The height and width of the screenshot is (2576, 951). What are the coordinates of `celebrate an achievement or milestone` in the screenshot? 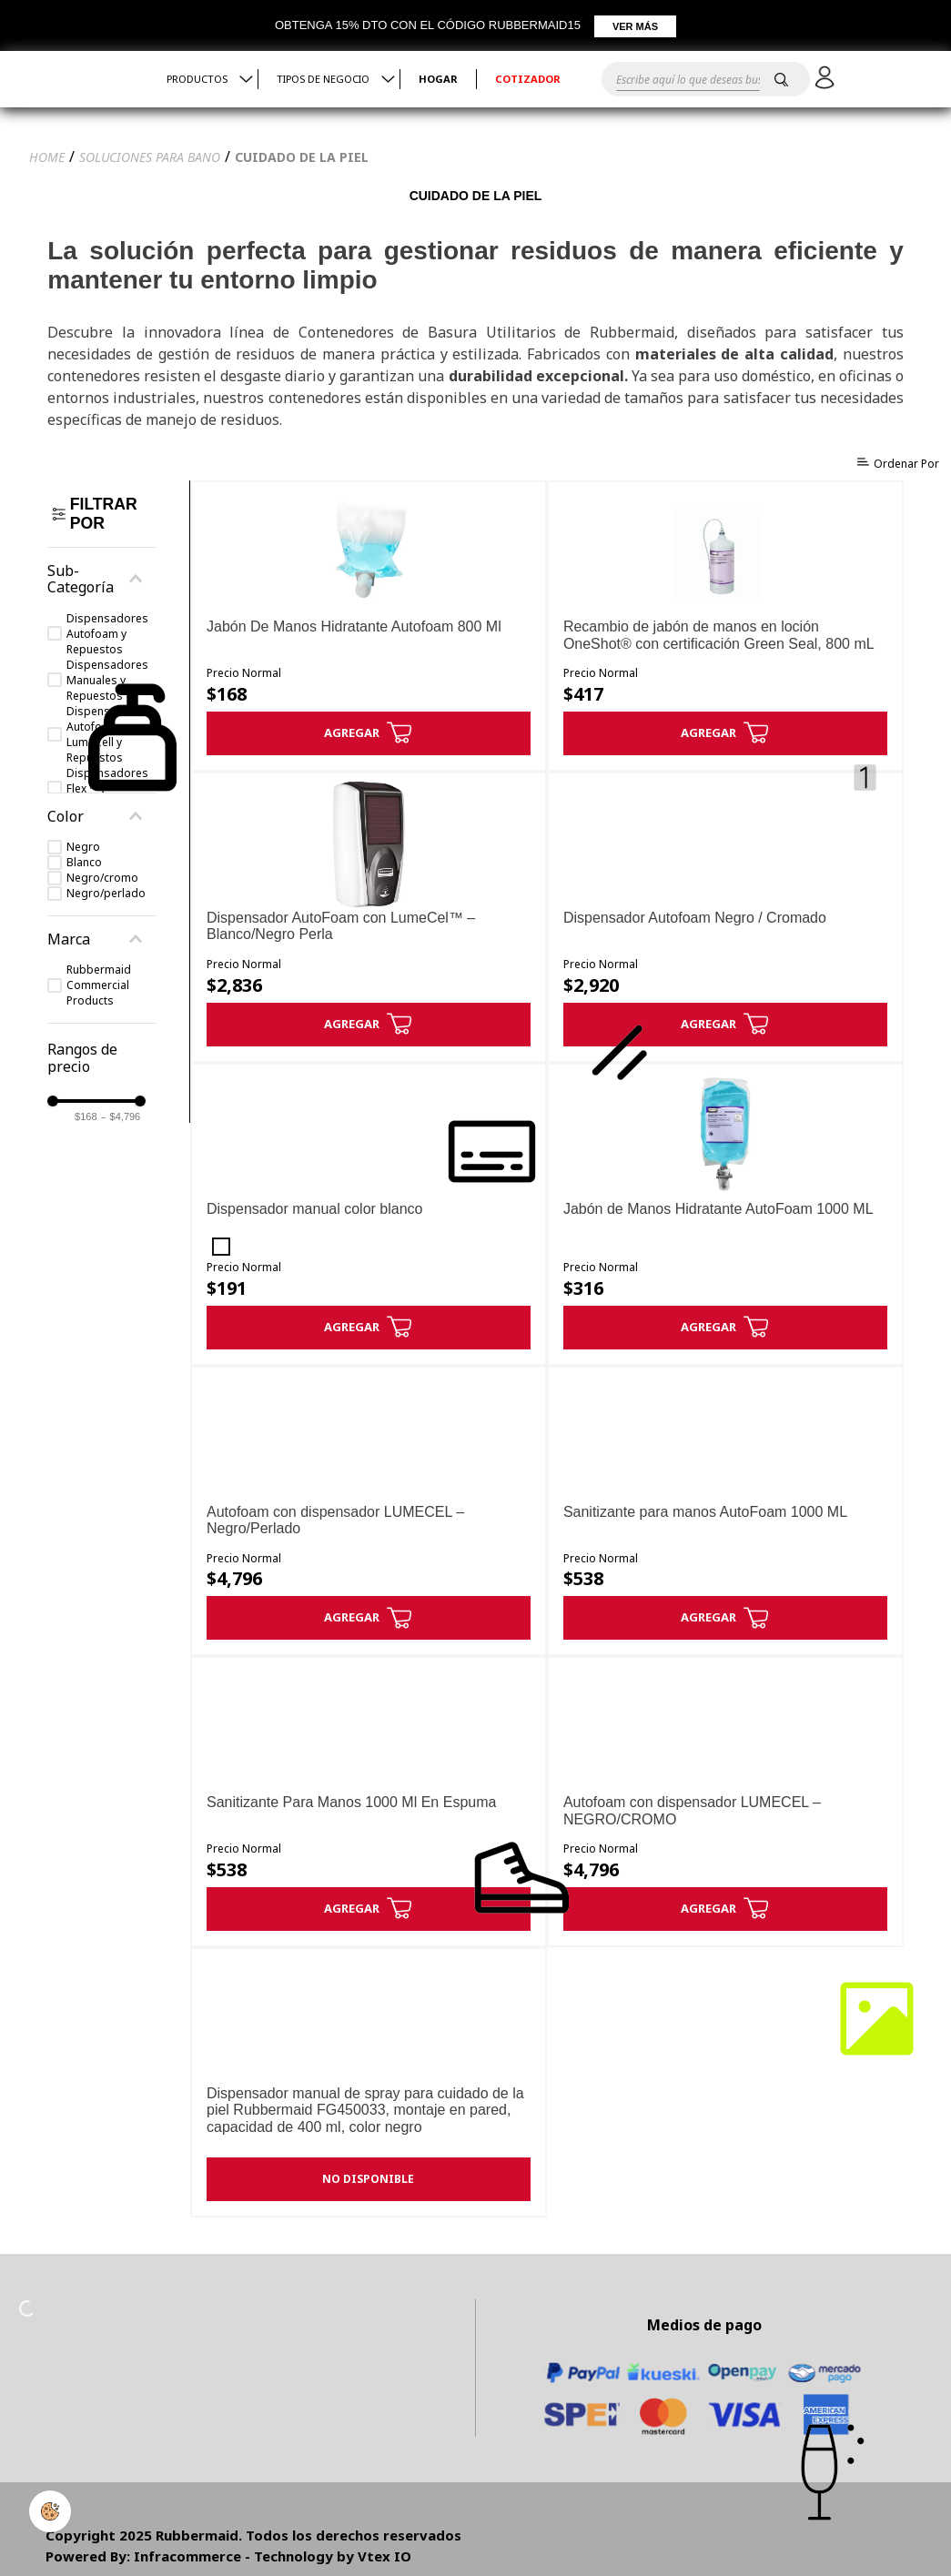 It's located at (823, 2472).